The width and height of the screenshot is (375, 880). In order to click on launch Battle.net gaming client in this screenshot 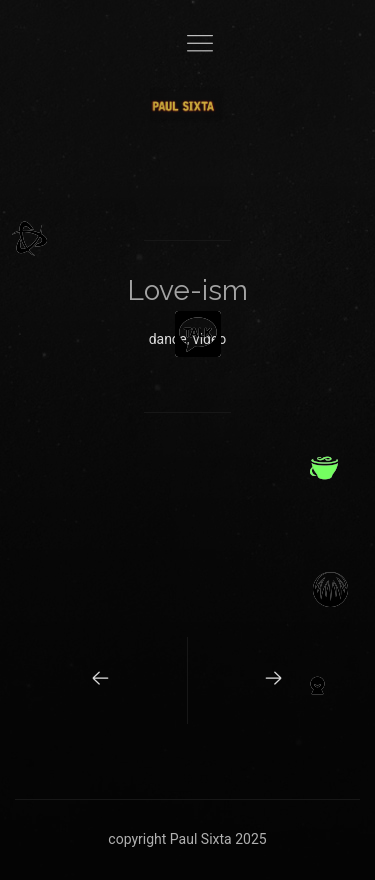, I will do `click(29, 238)`.